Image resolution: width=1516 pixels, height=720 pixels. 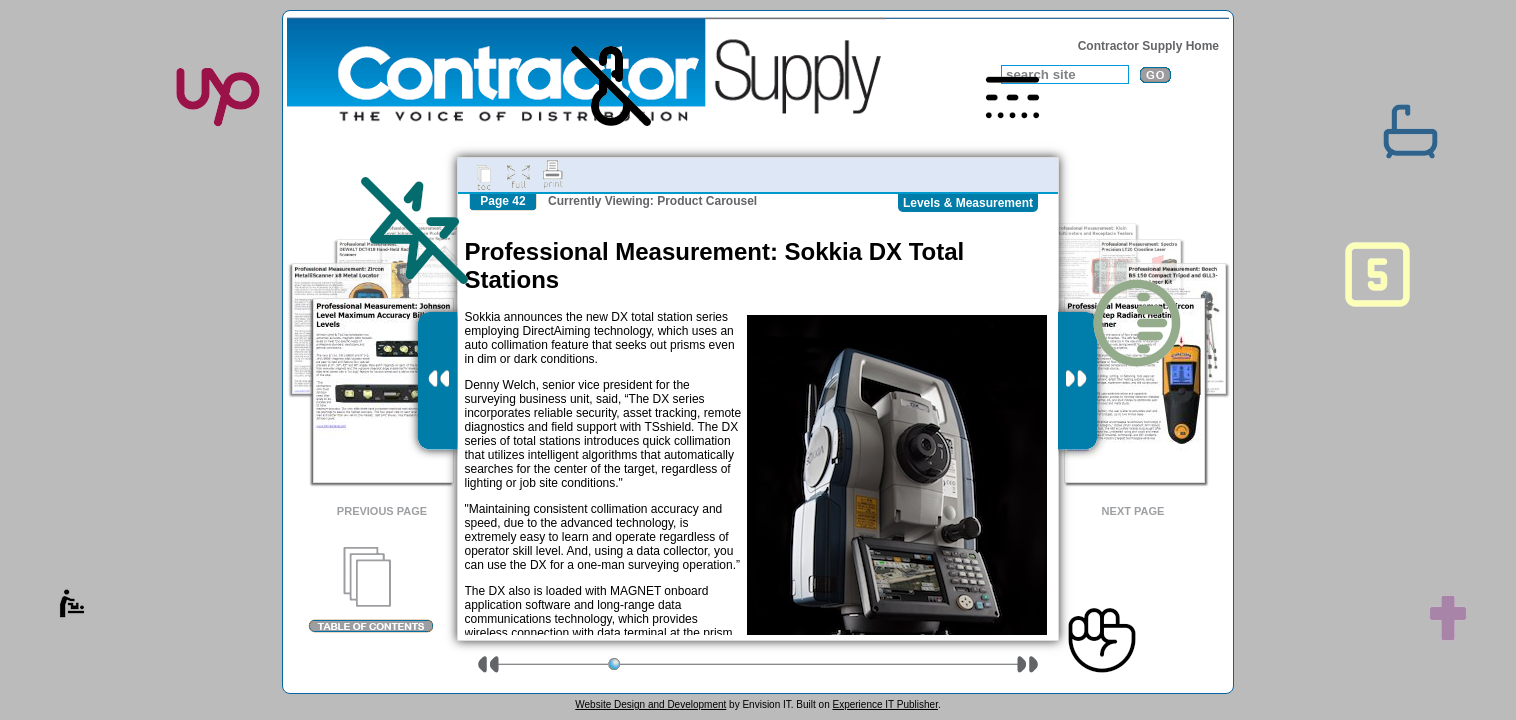 What do you see at coordinates (72, 604) in the screenshot?
I see `indicates baby changing station nearby` at bounding box center [72, 604].